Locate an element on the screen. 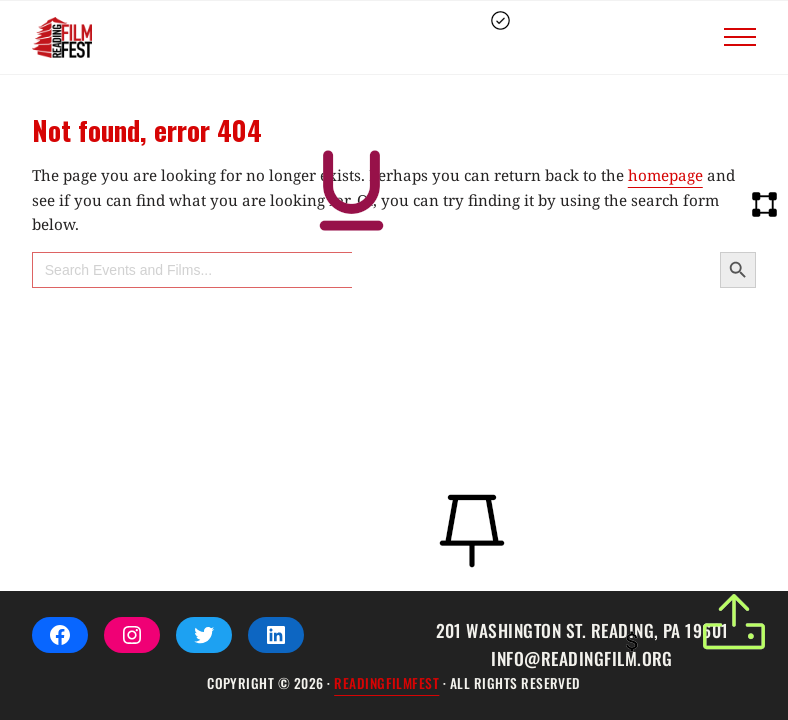  upload a file or document is located at coordinates (734, 625).